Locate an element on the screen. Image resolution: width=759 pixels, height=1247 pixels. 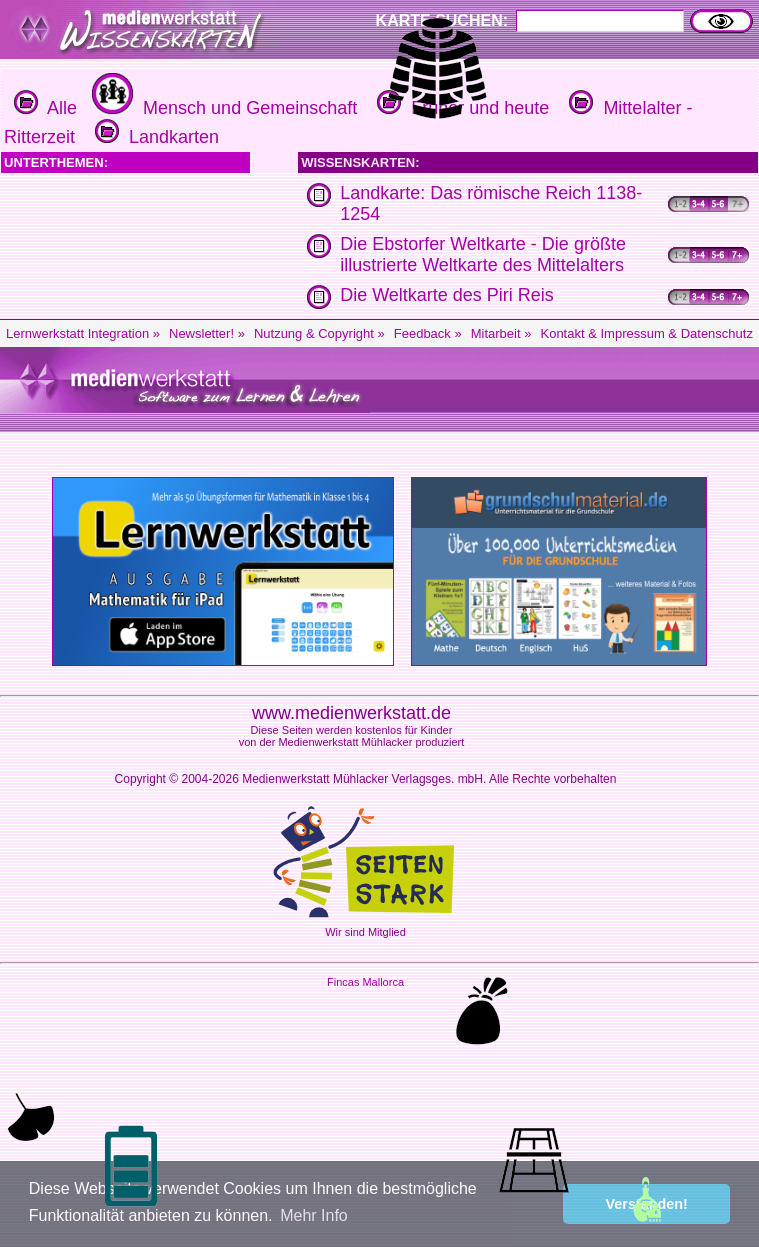
view tennis court availability is located at coordinates (534, 1158).